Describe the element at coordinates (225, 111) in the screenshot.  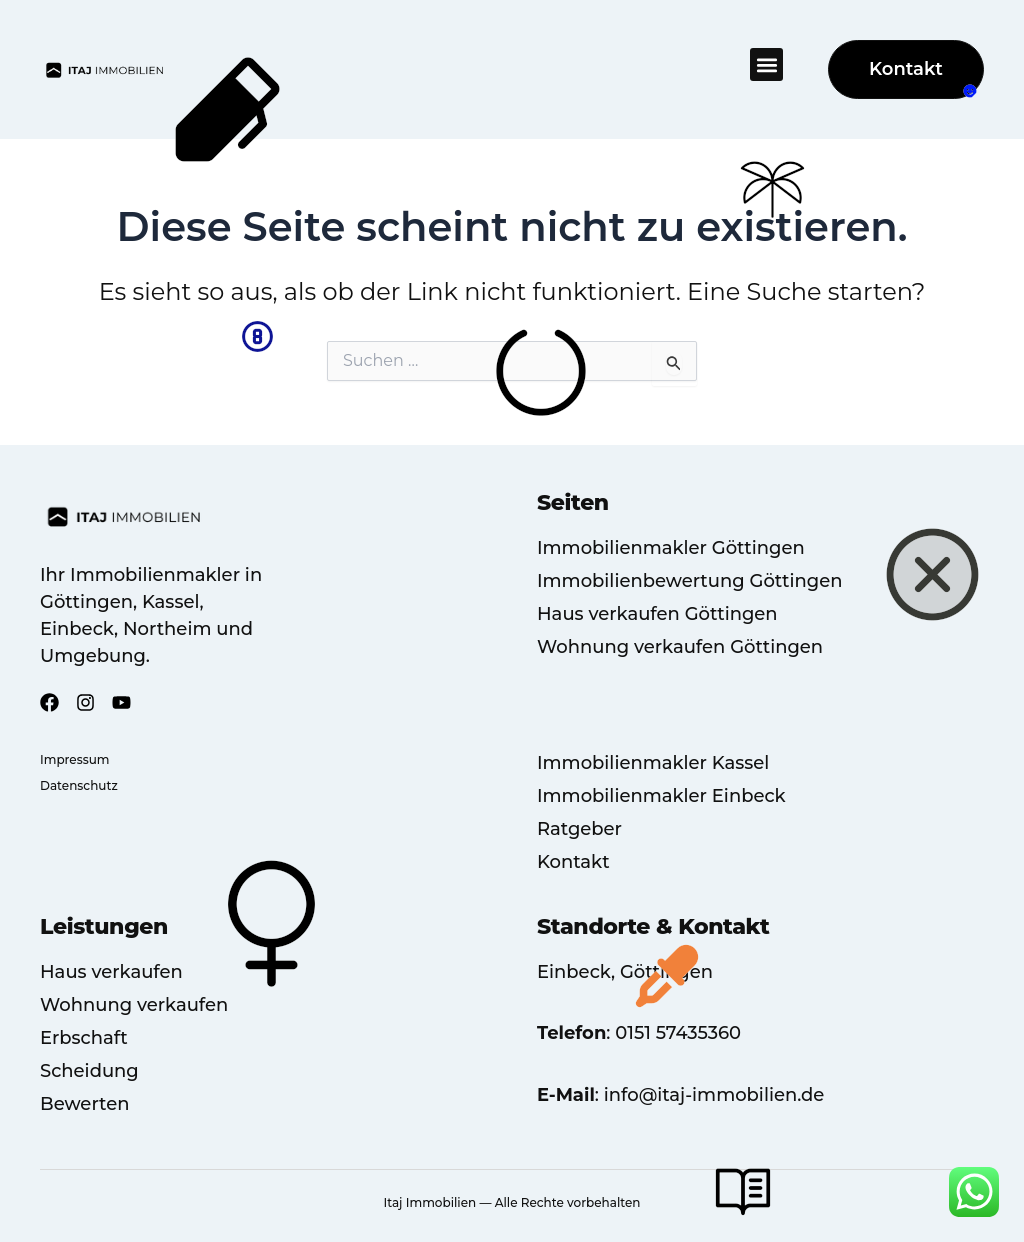
I see `edit or modify content` at that location.